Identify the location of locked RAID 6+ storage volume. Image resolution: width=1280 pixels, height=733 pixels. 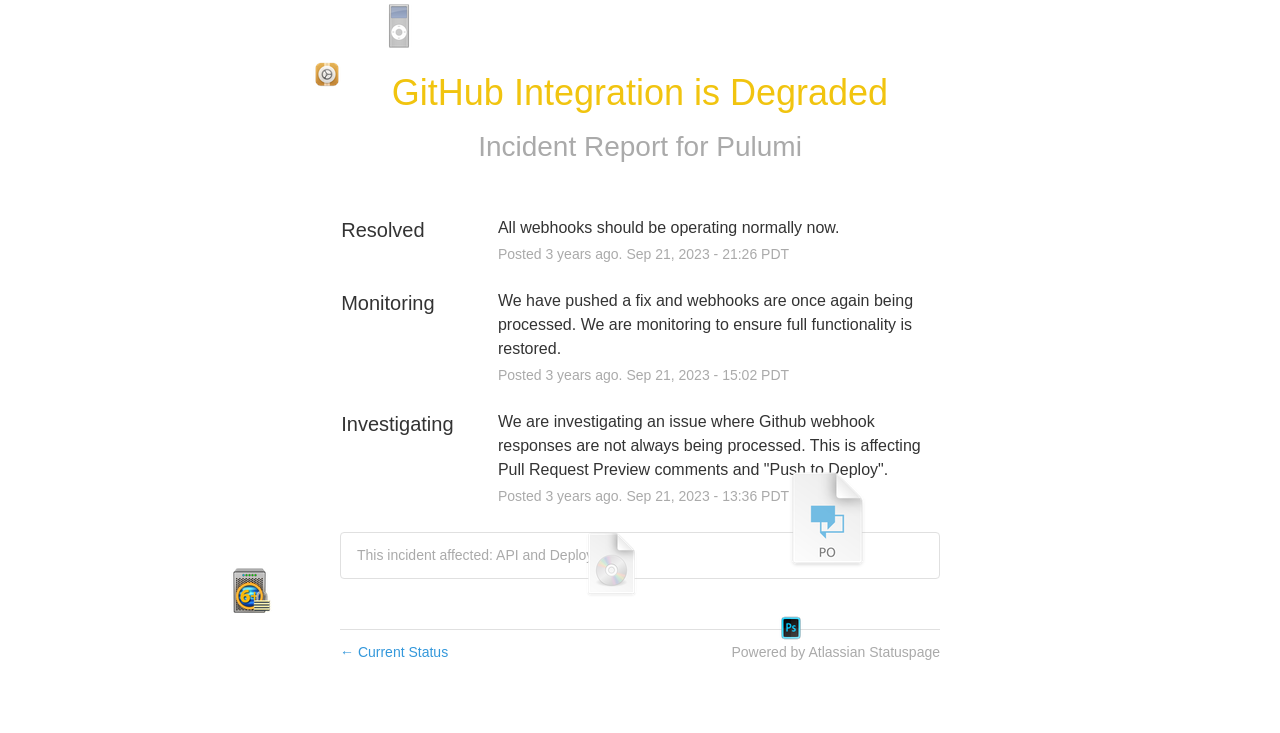
(249, 590).